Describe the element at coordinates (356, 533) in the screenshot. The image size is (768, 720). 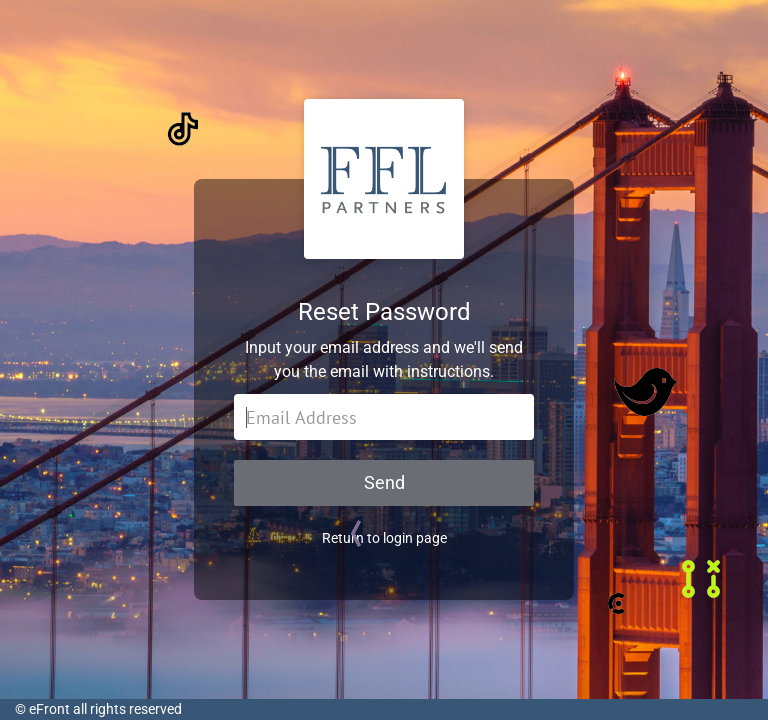
I see `go back to the previous screen` at that location.